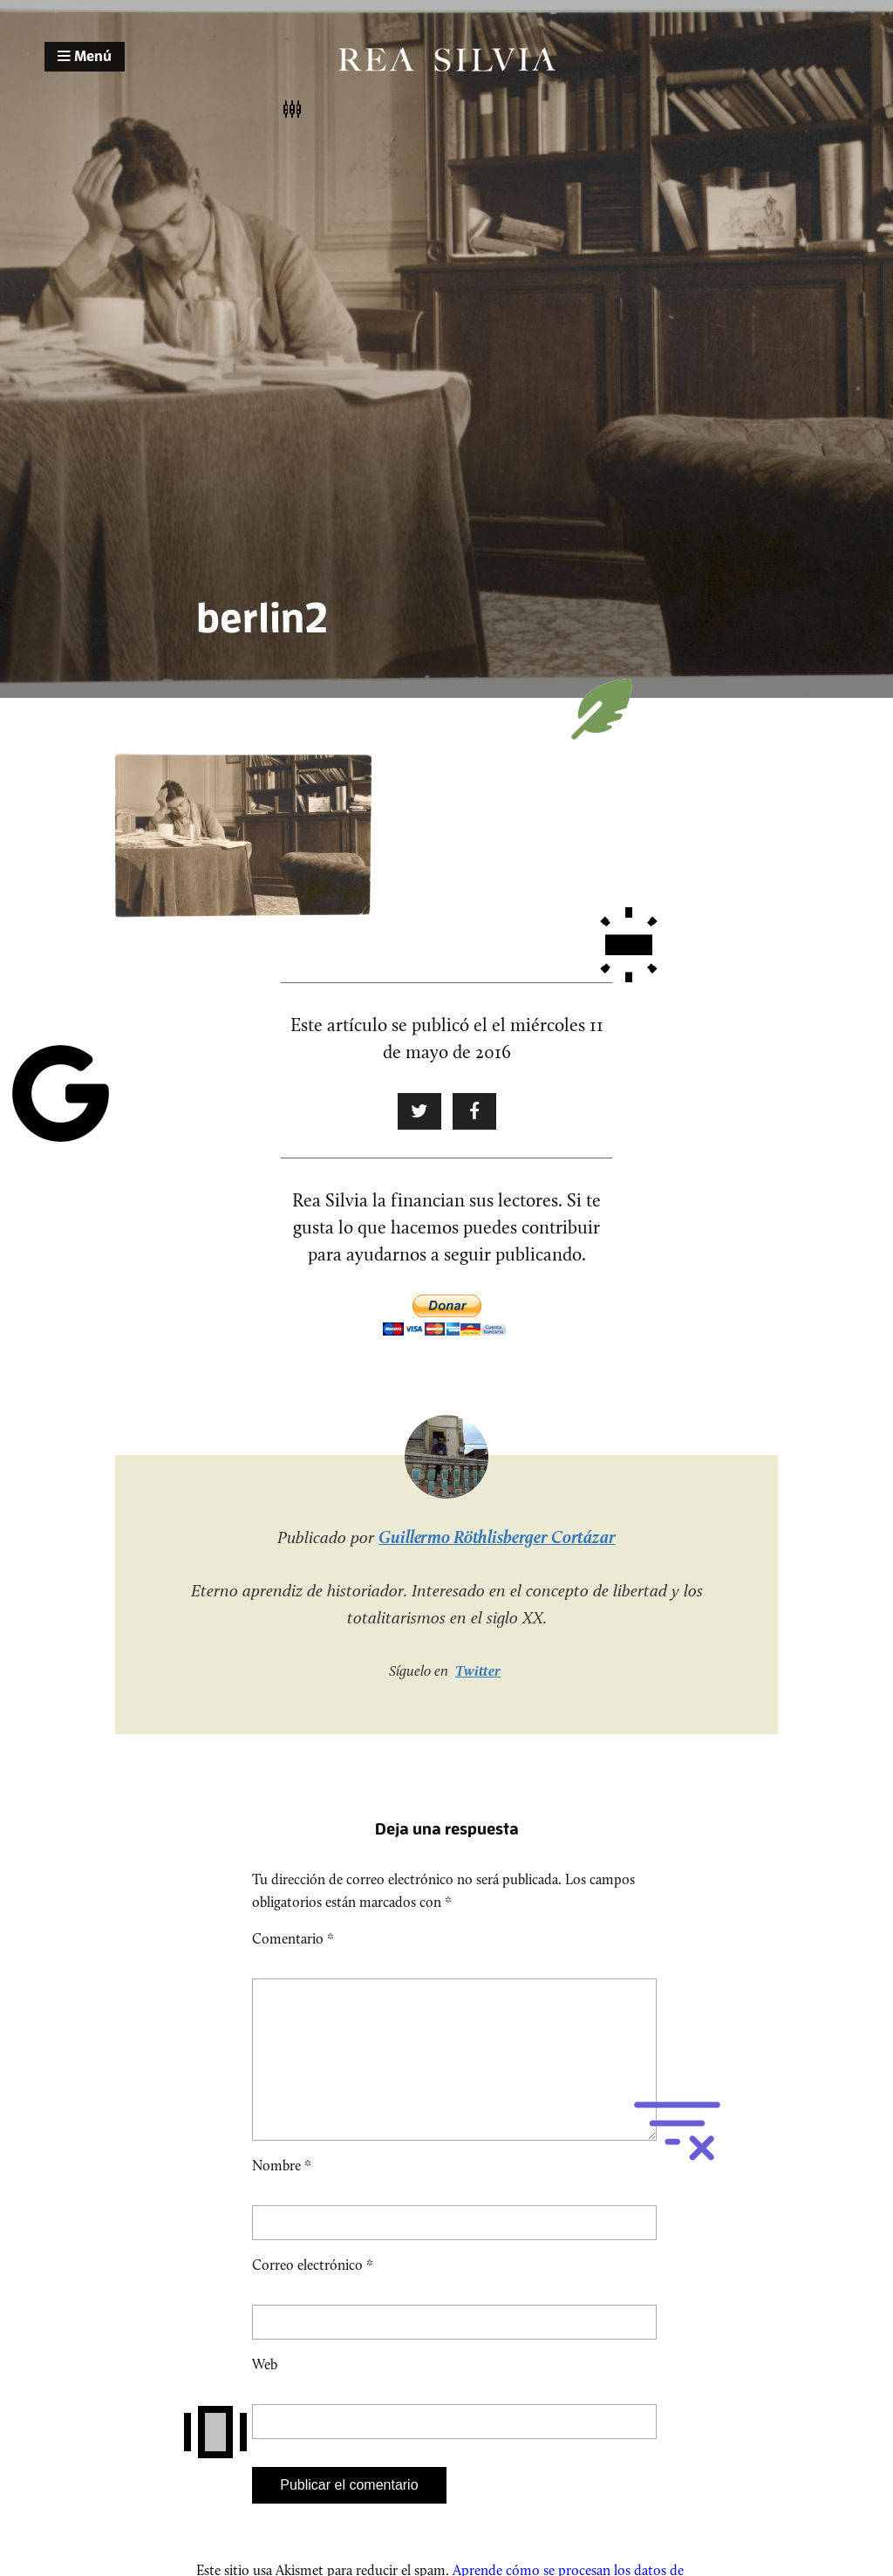  Describe the element at coordinates (60, 1093) in the screenshot. I see `sign in with Google` at that location.